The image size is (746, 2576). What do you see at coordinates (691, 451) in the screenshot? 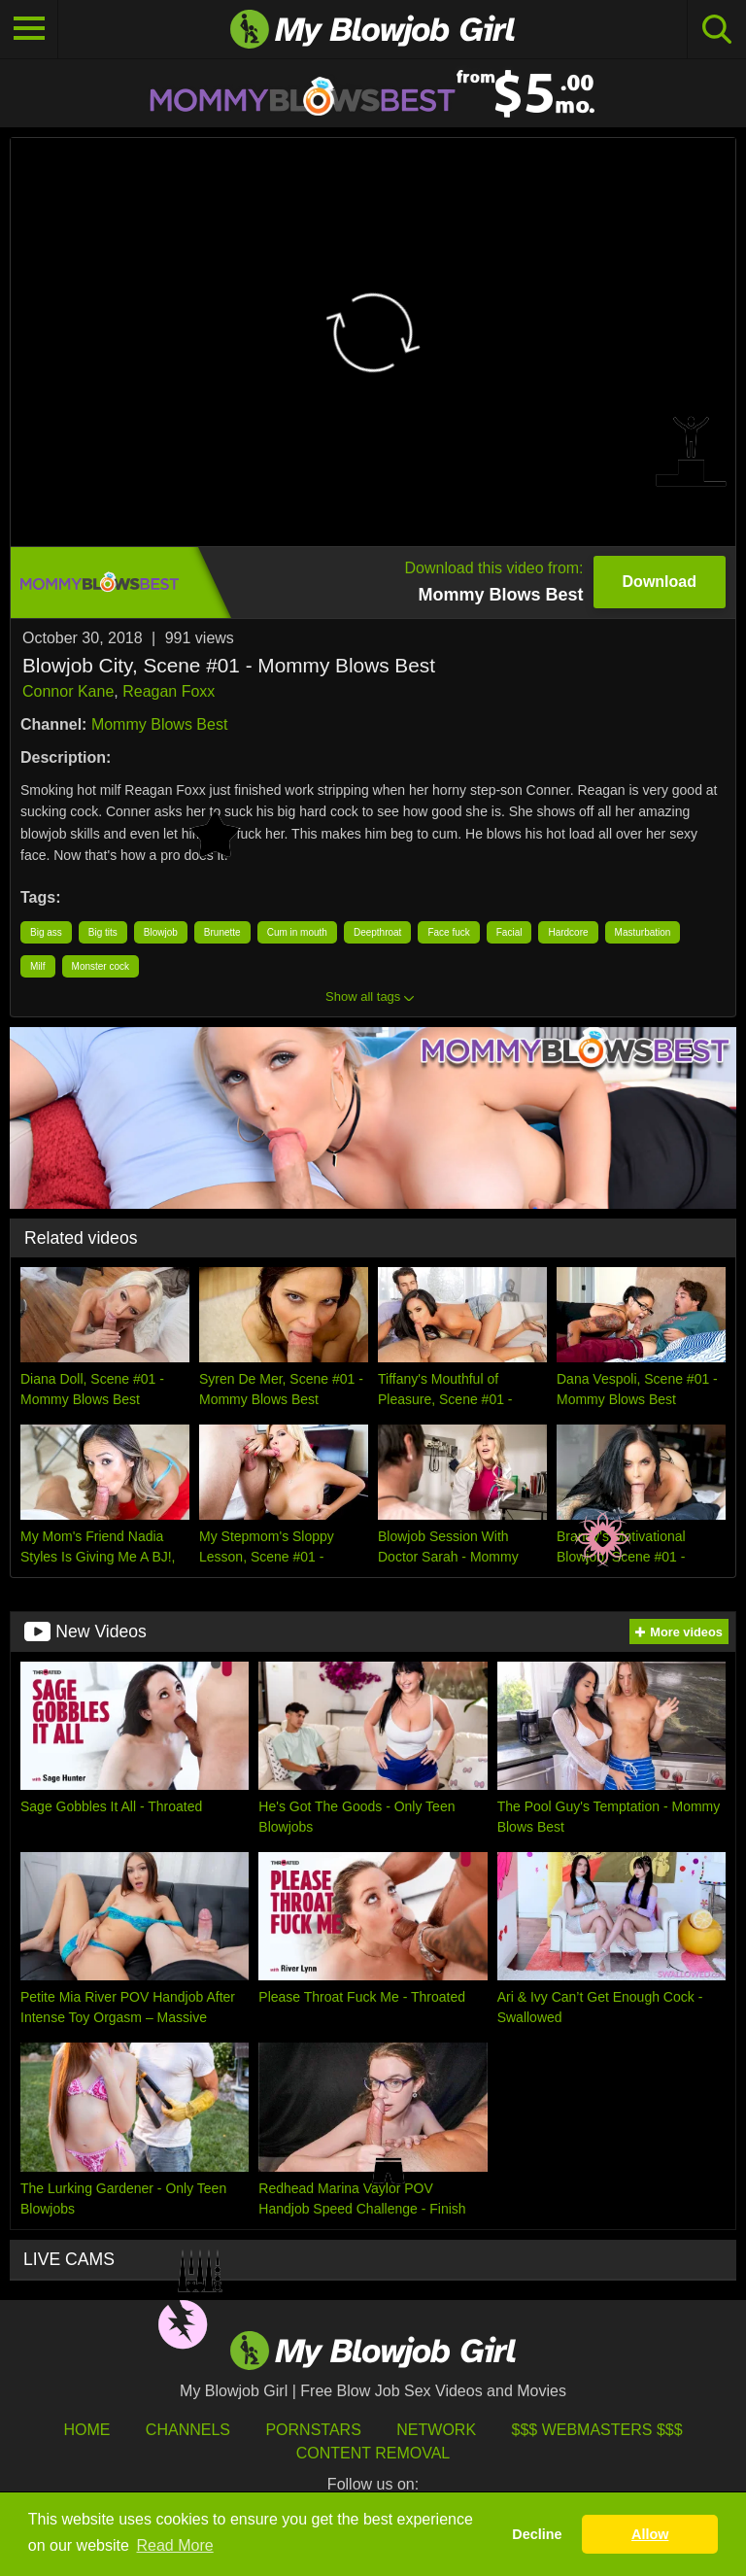
I see `view competition rankings or leaderboard` at bounding box center [691, 451].